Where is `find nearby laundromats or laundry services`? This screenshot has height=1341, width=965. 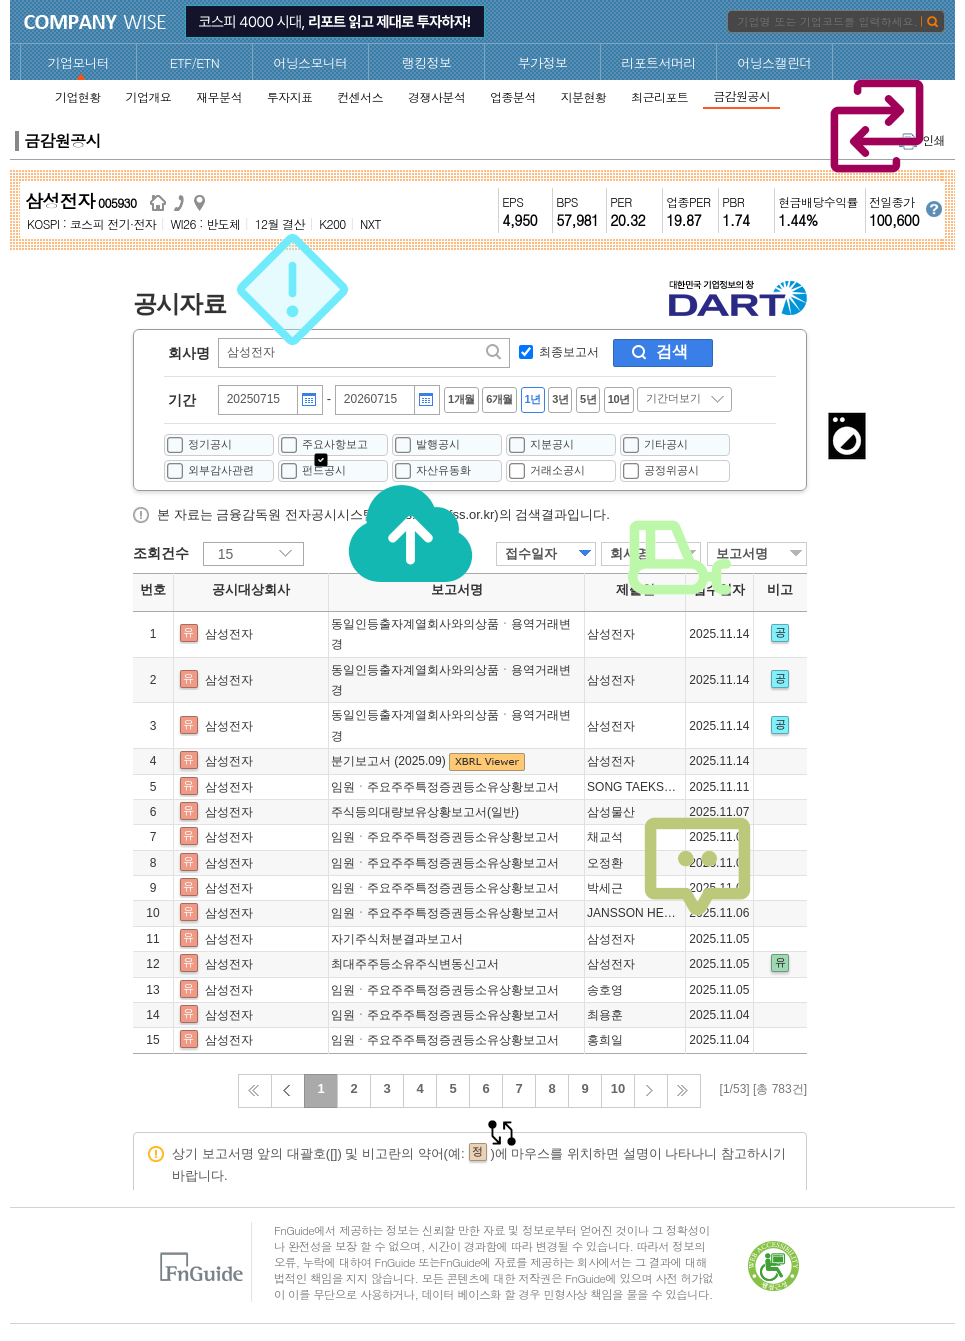
find nearby laundromats or laundry services is located at coordinates (847, 436).